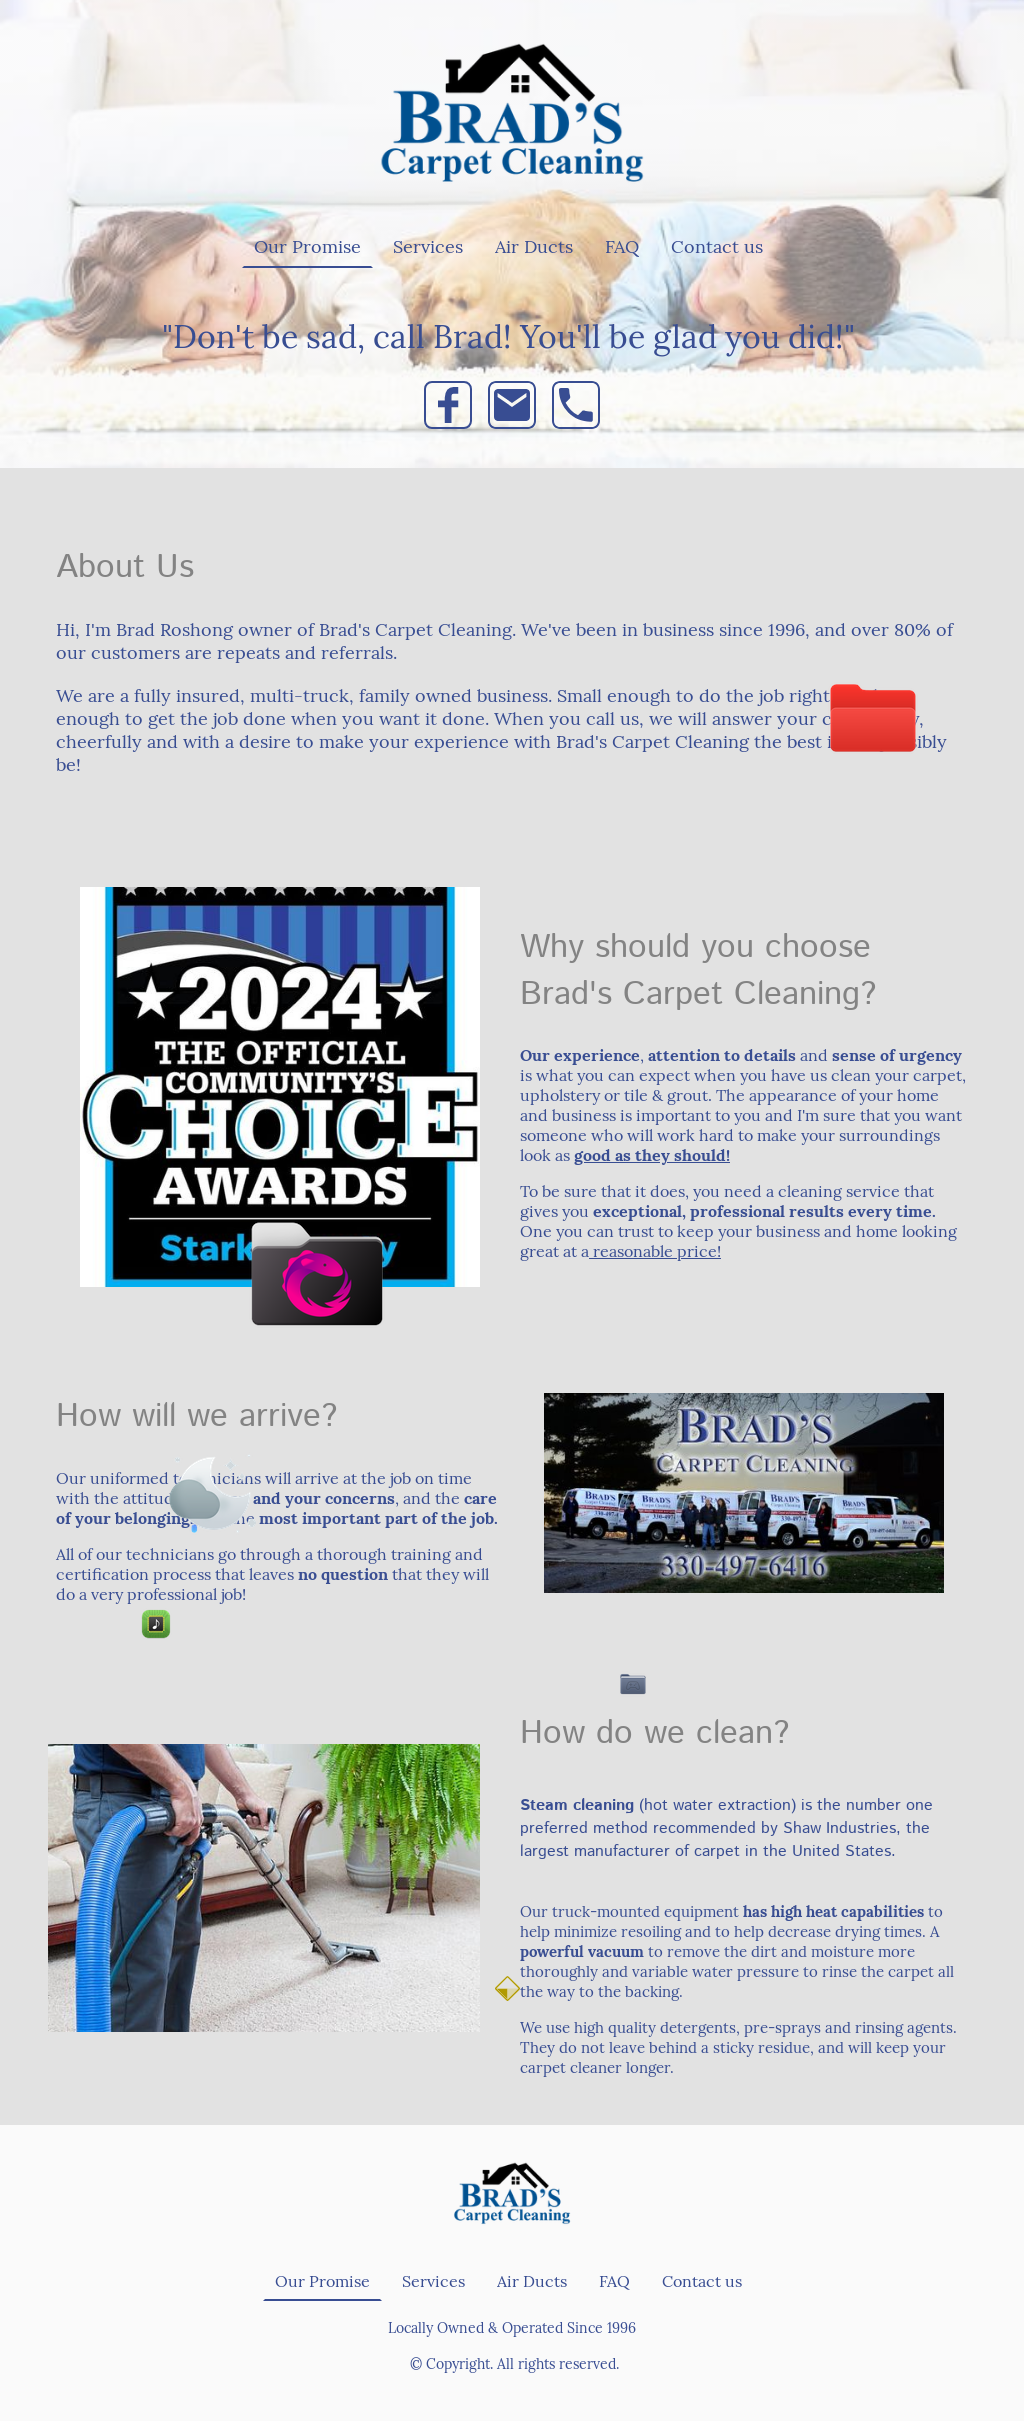 The width and height of the screenshot is (1024, 2421). Describe the element at coordinates (873, 718) in the screenshot. I see `open folder containing files` at that location.